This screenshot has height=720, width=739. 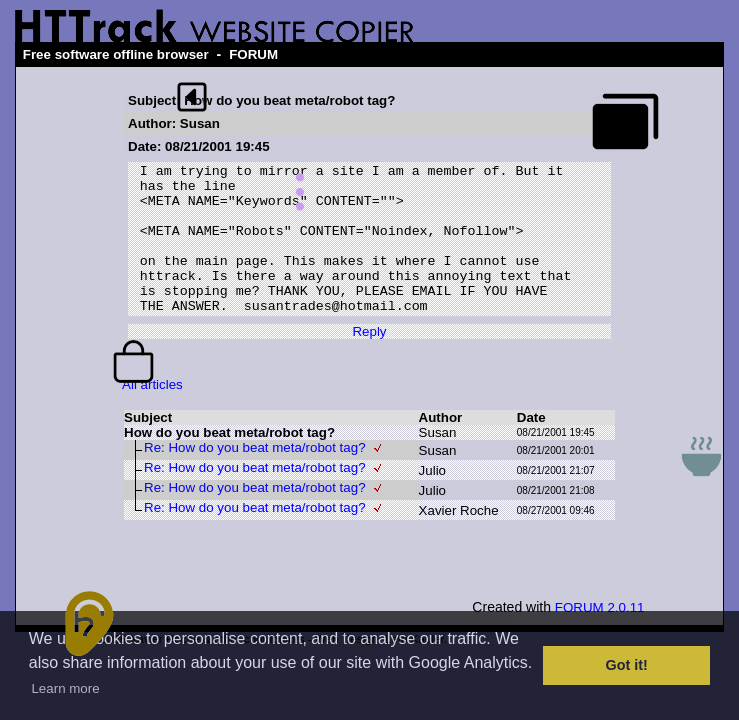 What do you see at coordinates (625, 121) in the screenshot?
I see `view stacked cards or layers` at bounding box center [625, 121].